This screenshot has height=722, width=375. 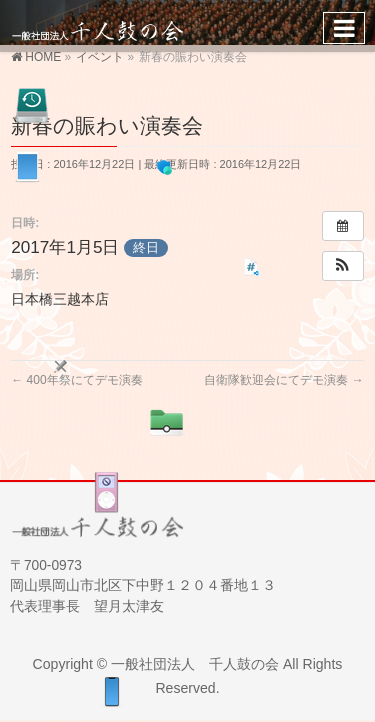 What do you see at coordinates (27, 166) in the screenshot?
I see `iPad Pro 9.7" device with cellular connectivity` at bounding box center [27, 166].